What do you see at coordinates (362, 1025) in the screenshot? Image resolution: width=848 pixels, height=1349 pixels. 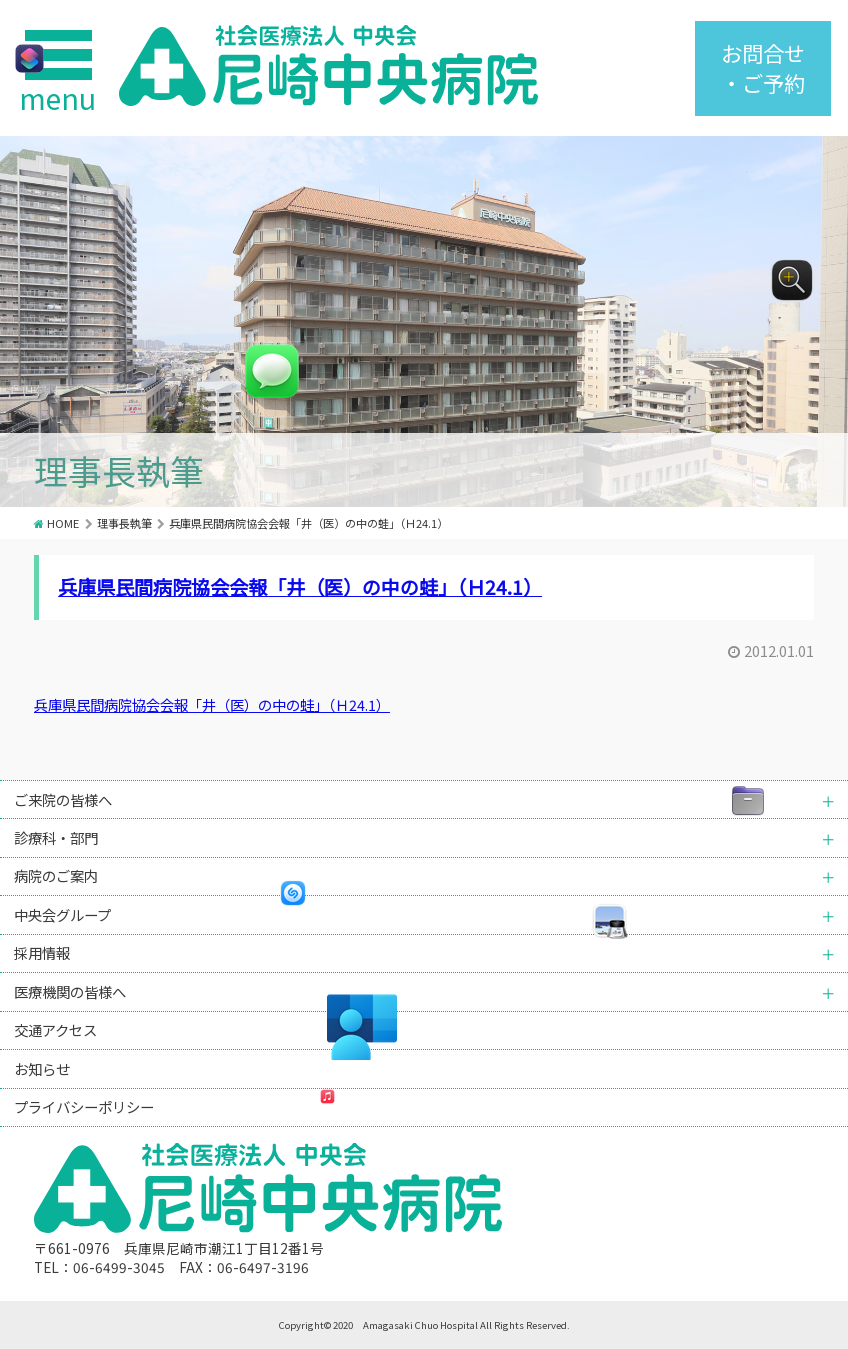 I see `open the portal app` at bounding box center [362, 1025].